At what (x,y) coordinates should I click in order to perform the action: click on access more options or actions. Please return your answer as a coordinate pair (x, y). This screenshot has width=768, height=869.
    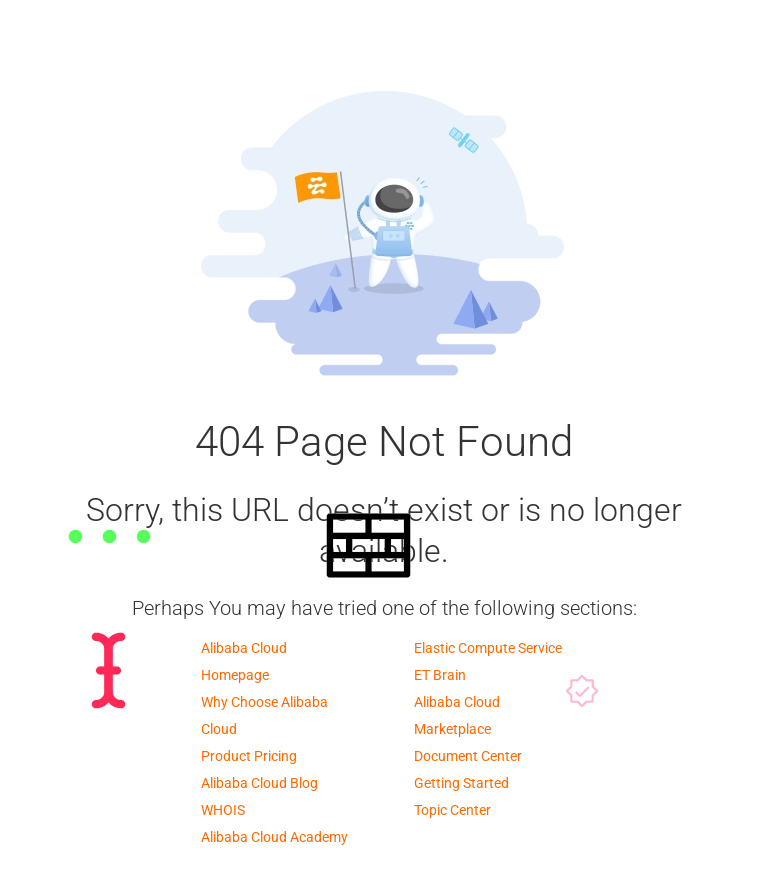
    Looking at the image, I should click on (109, 536).